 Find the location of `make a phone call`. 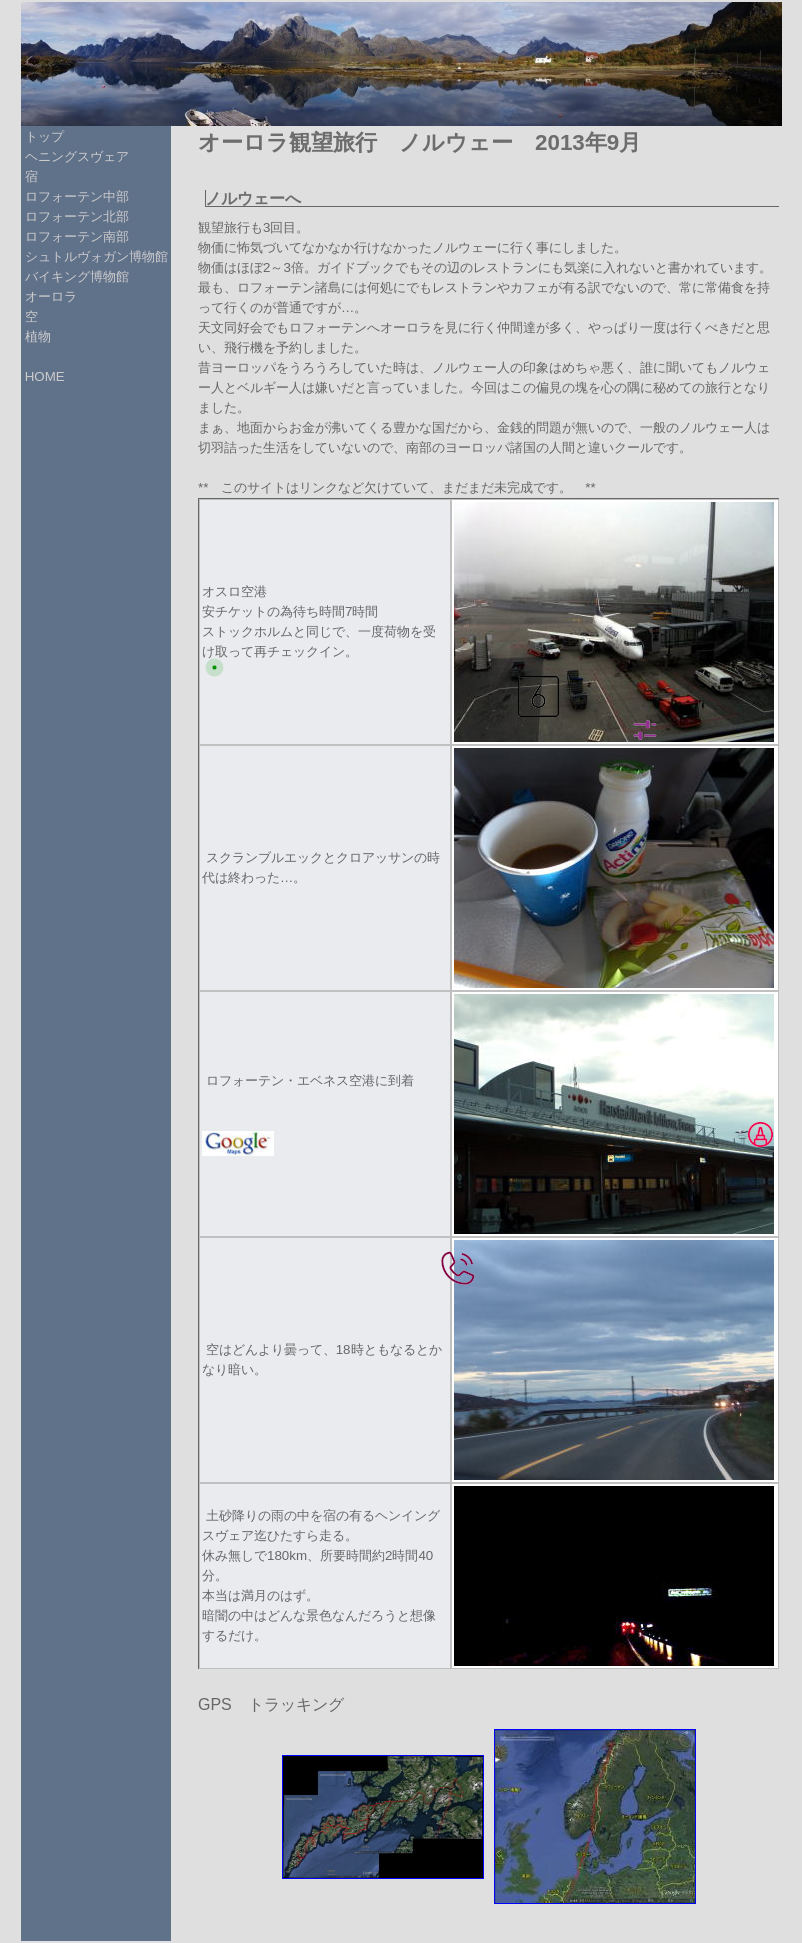

make a phone call is located at coordinates (458, 1267).